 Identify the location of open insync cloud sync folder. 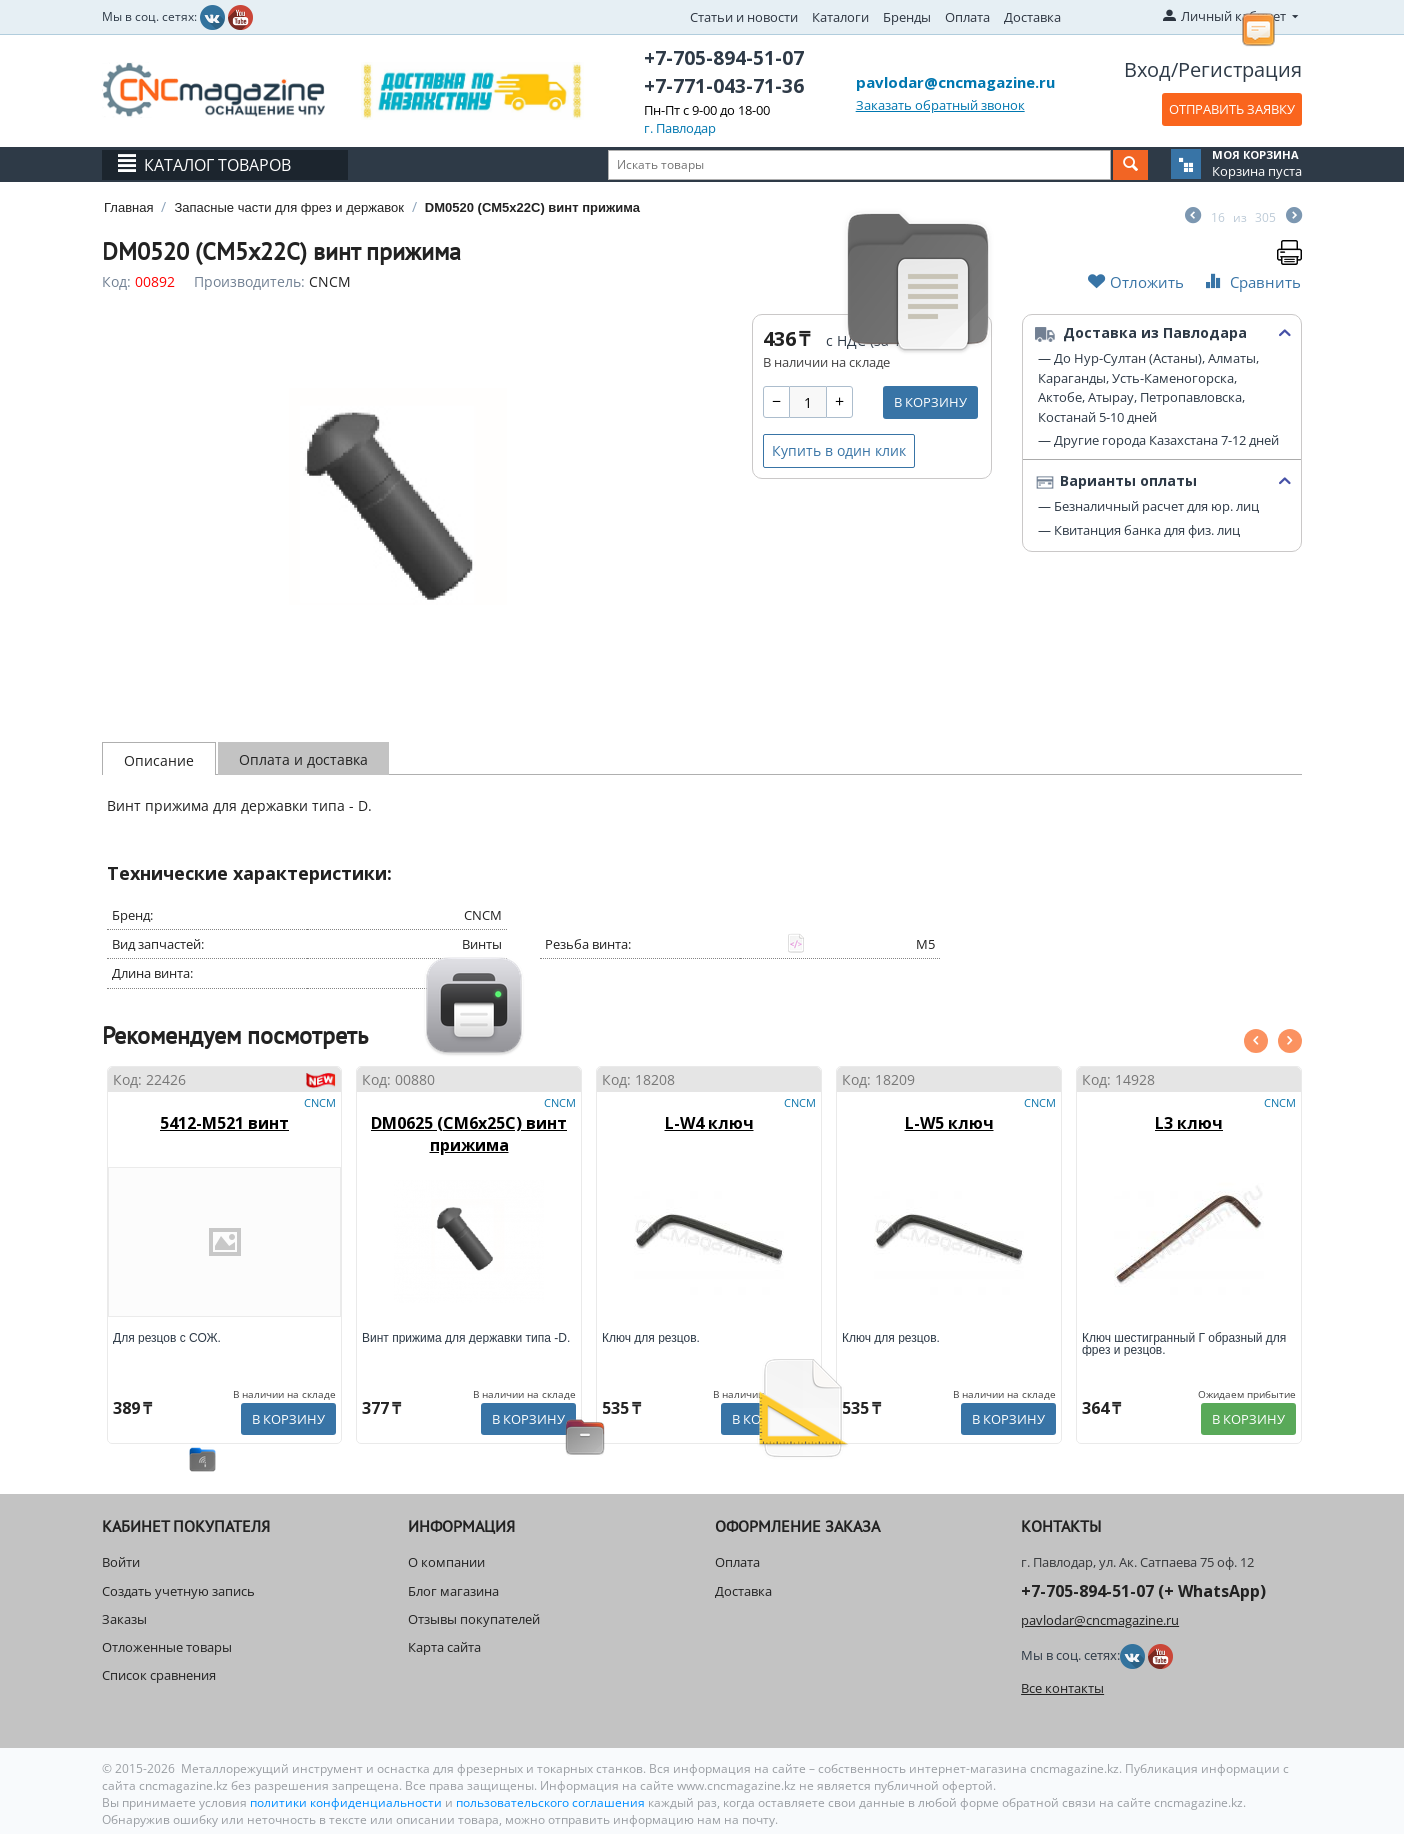
(202, 1459).